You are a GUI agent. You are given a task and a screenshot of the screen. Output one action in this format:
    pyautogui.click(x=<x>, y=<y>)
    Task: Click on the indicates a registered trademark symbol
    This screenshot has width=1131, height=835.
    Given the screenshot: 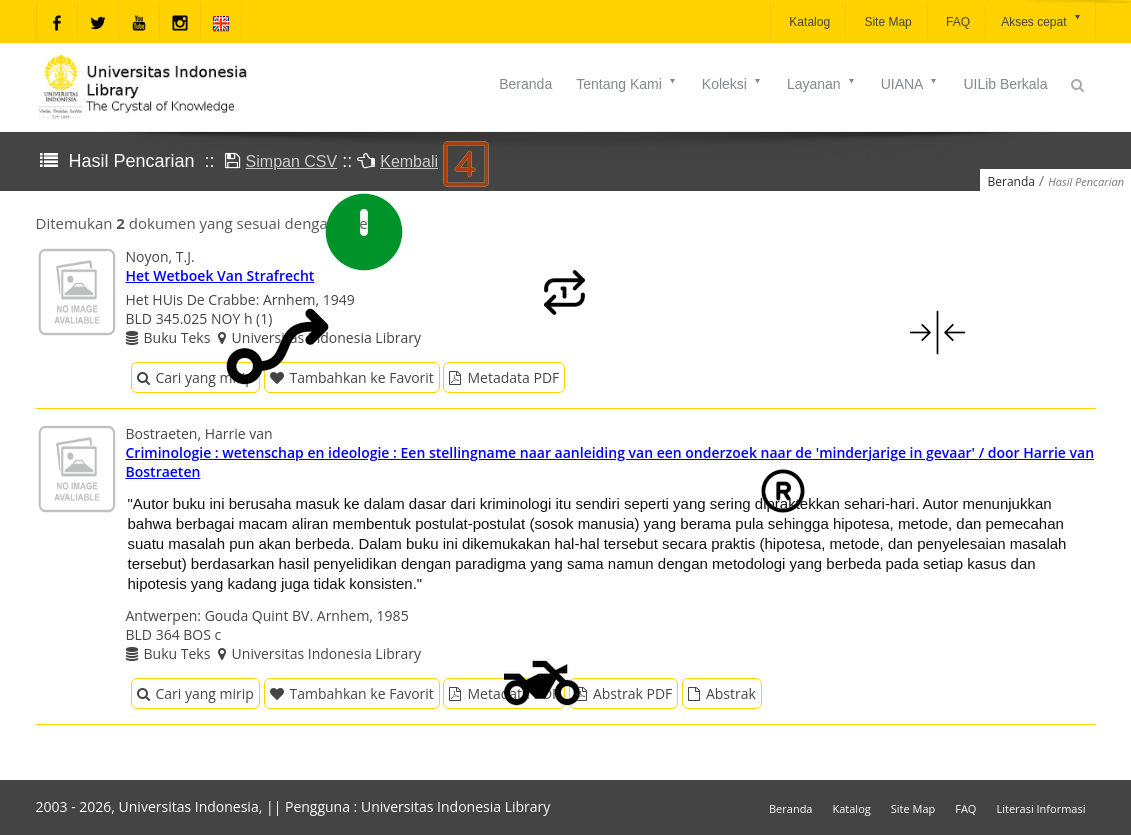 What is the action you would take?
    pyautogui.click(x=783, y=491)
    